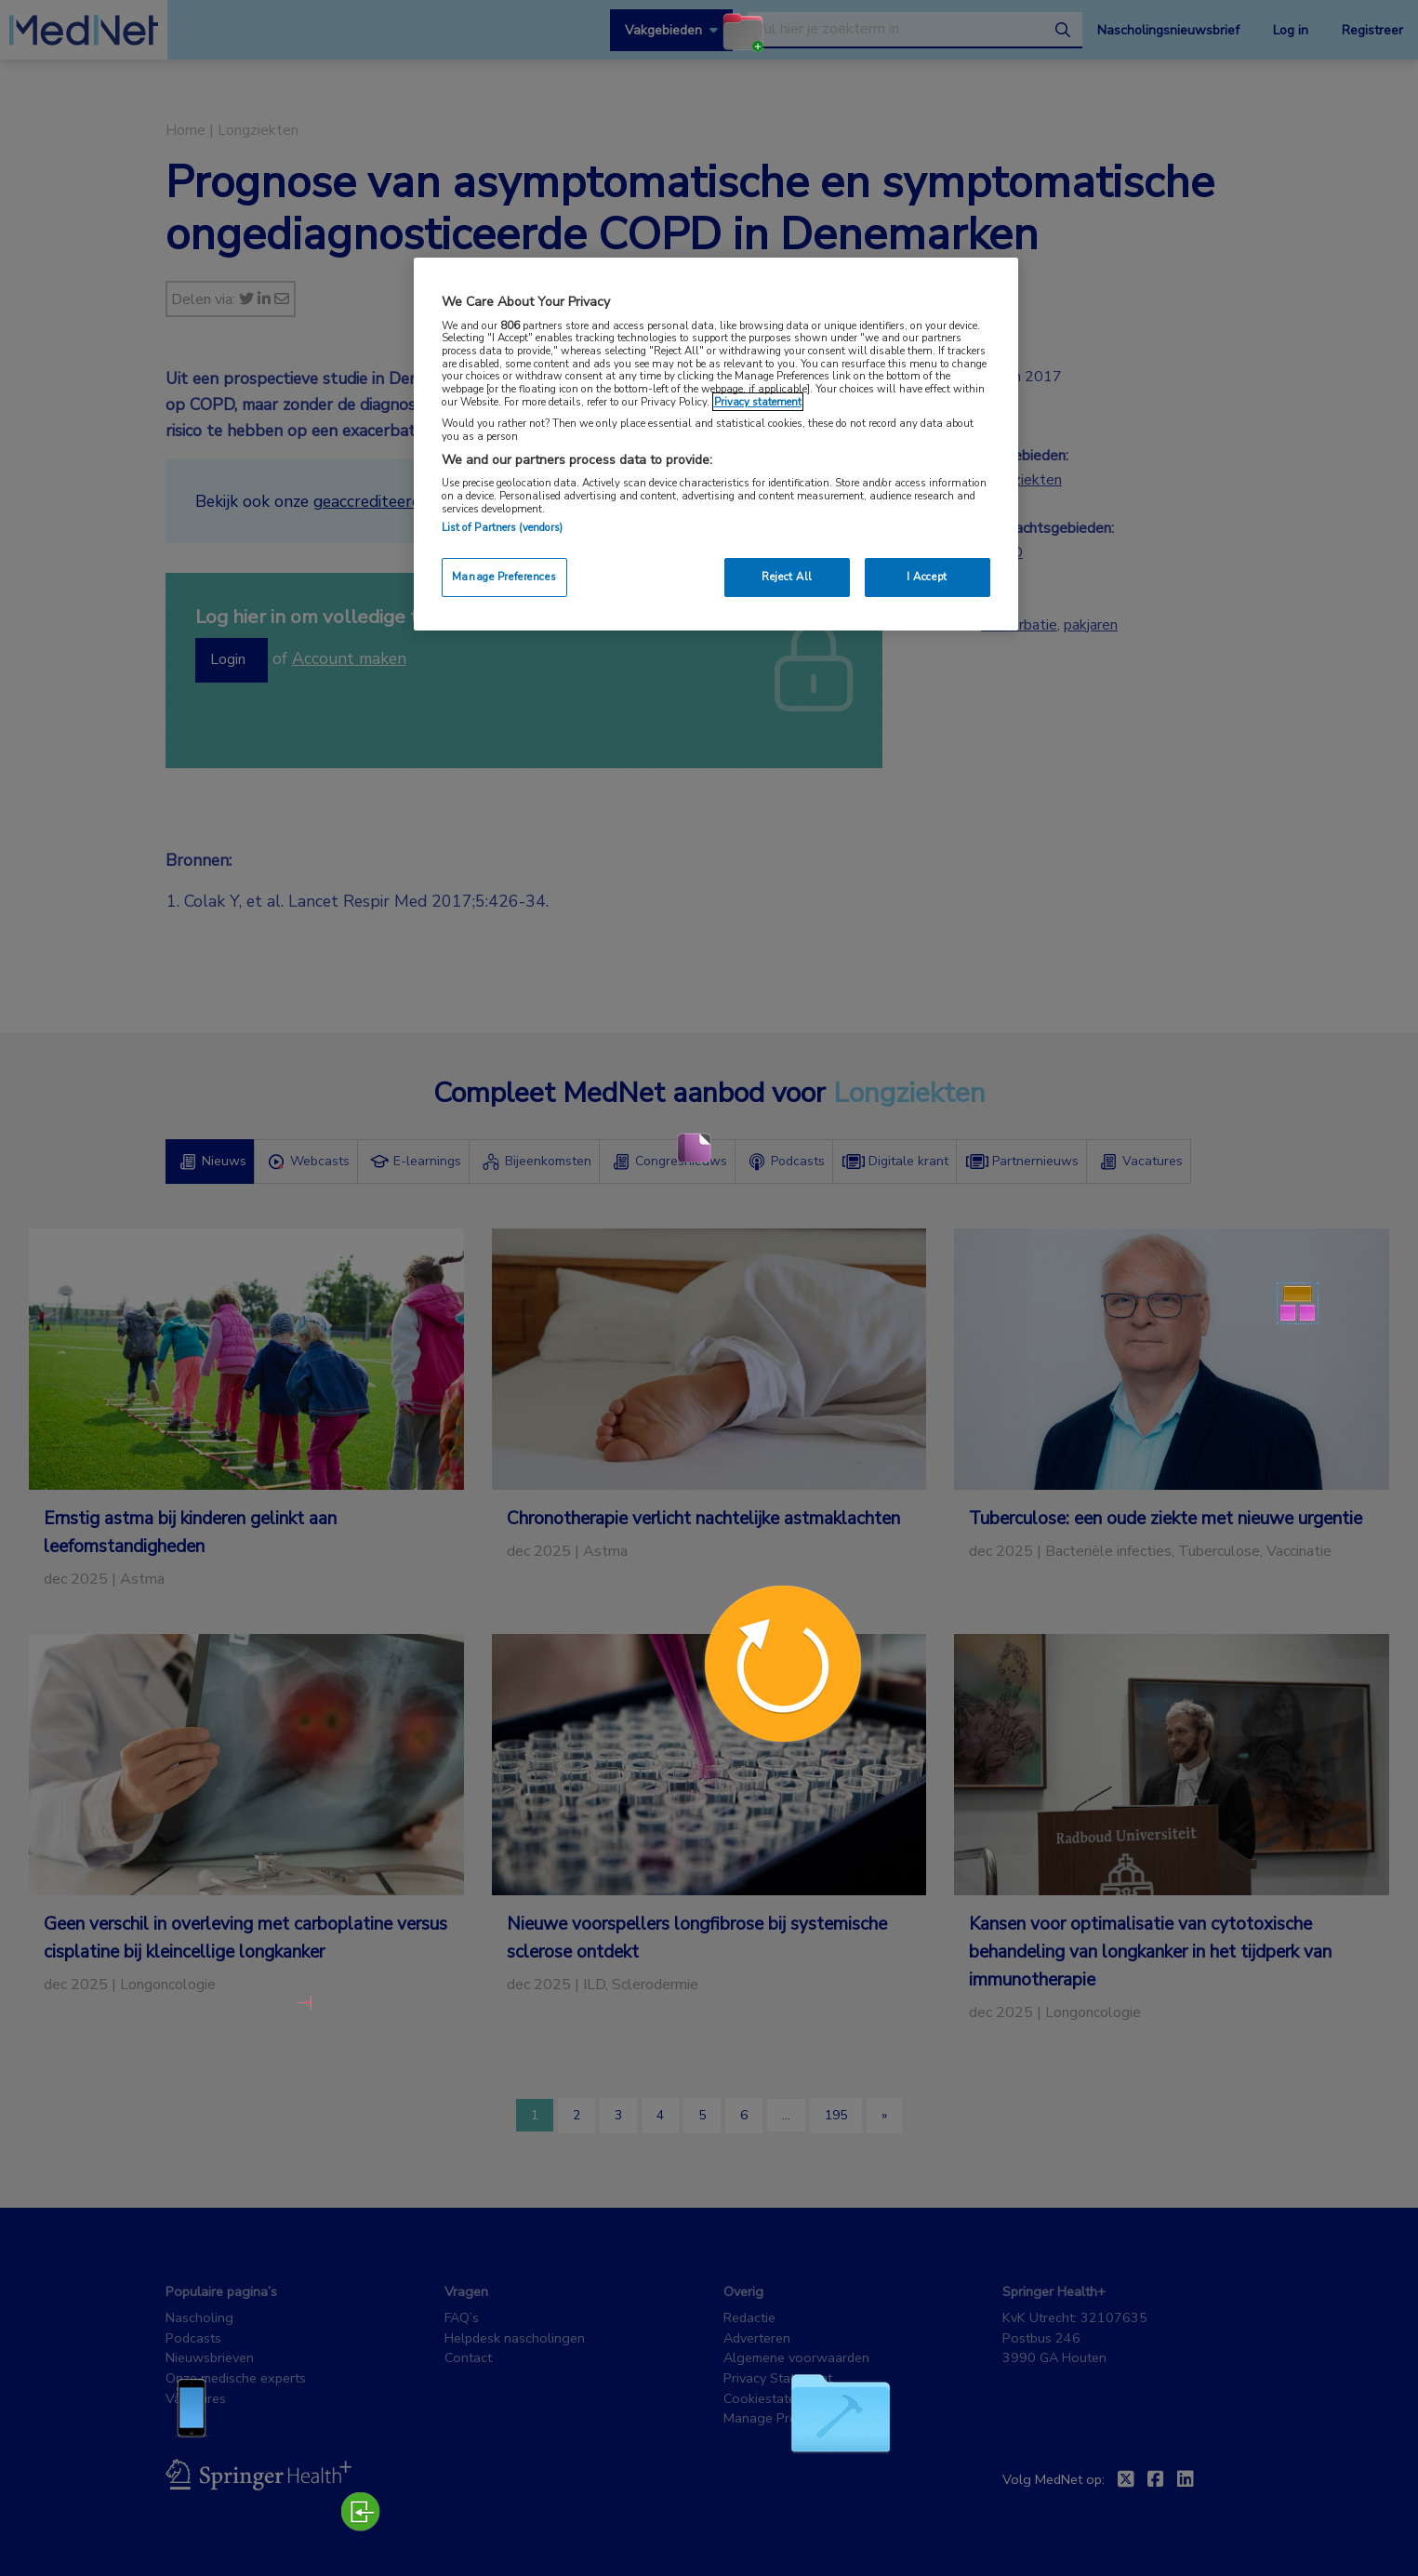 This screenshot has width=1418, height=2576. I want to click on change desktop wallpaper settings, so click(694, 1147).